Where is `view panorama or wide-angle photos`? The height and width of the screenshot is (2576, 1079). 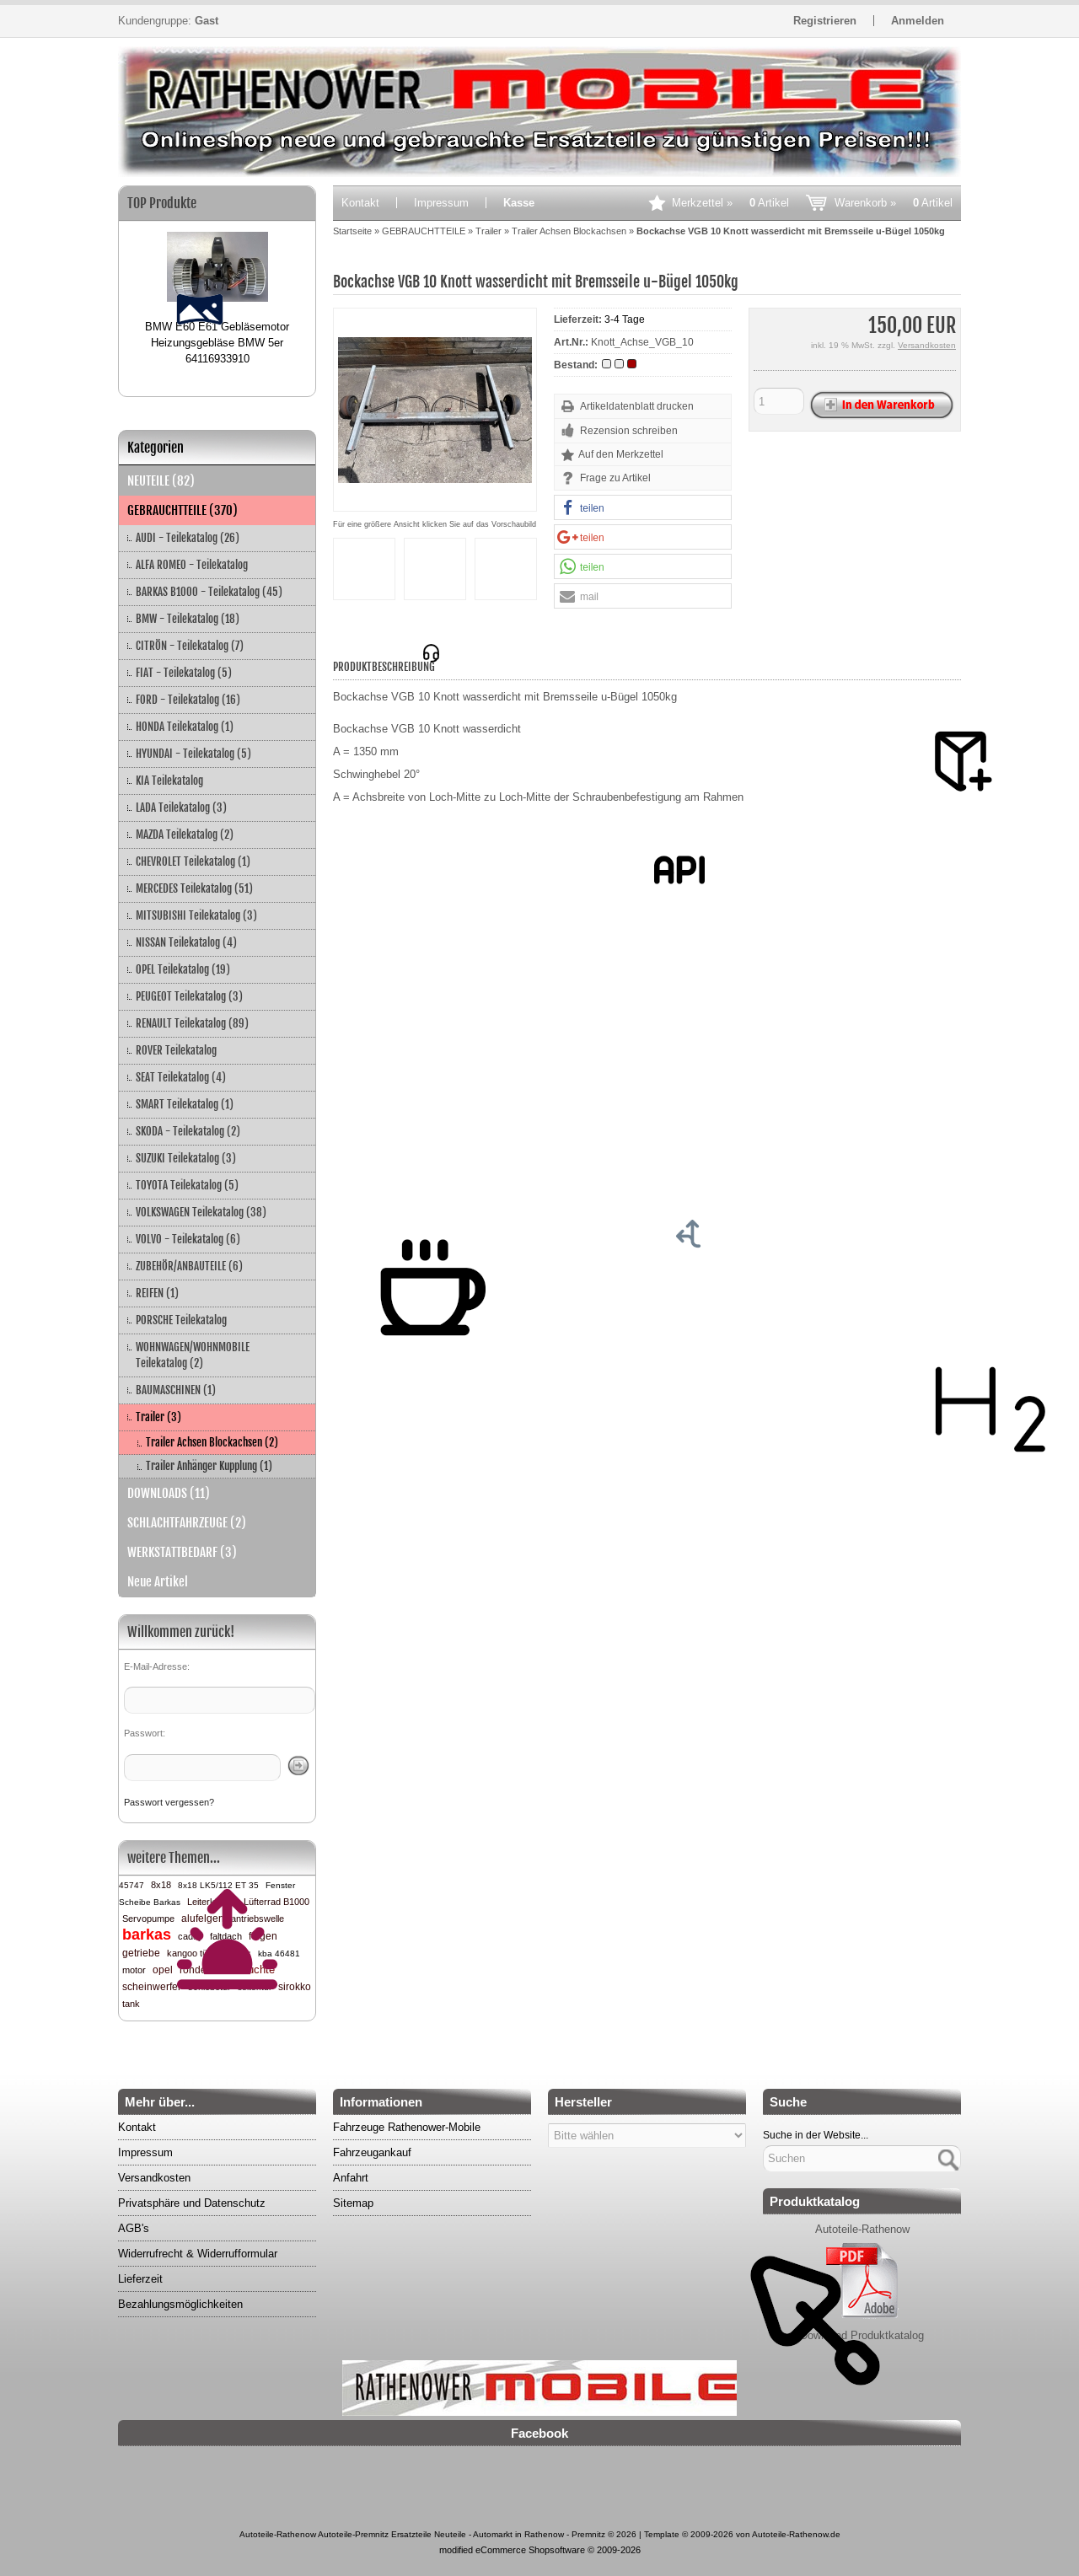
view panorama or wide-angle photos is located at coordinates (200, 309).